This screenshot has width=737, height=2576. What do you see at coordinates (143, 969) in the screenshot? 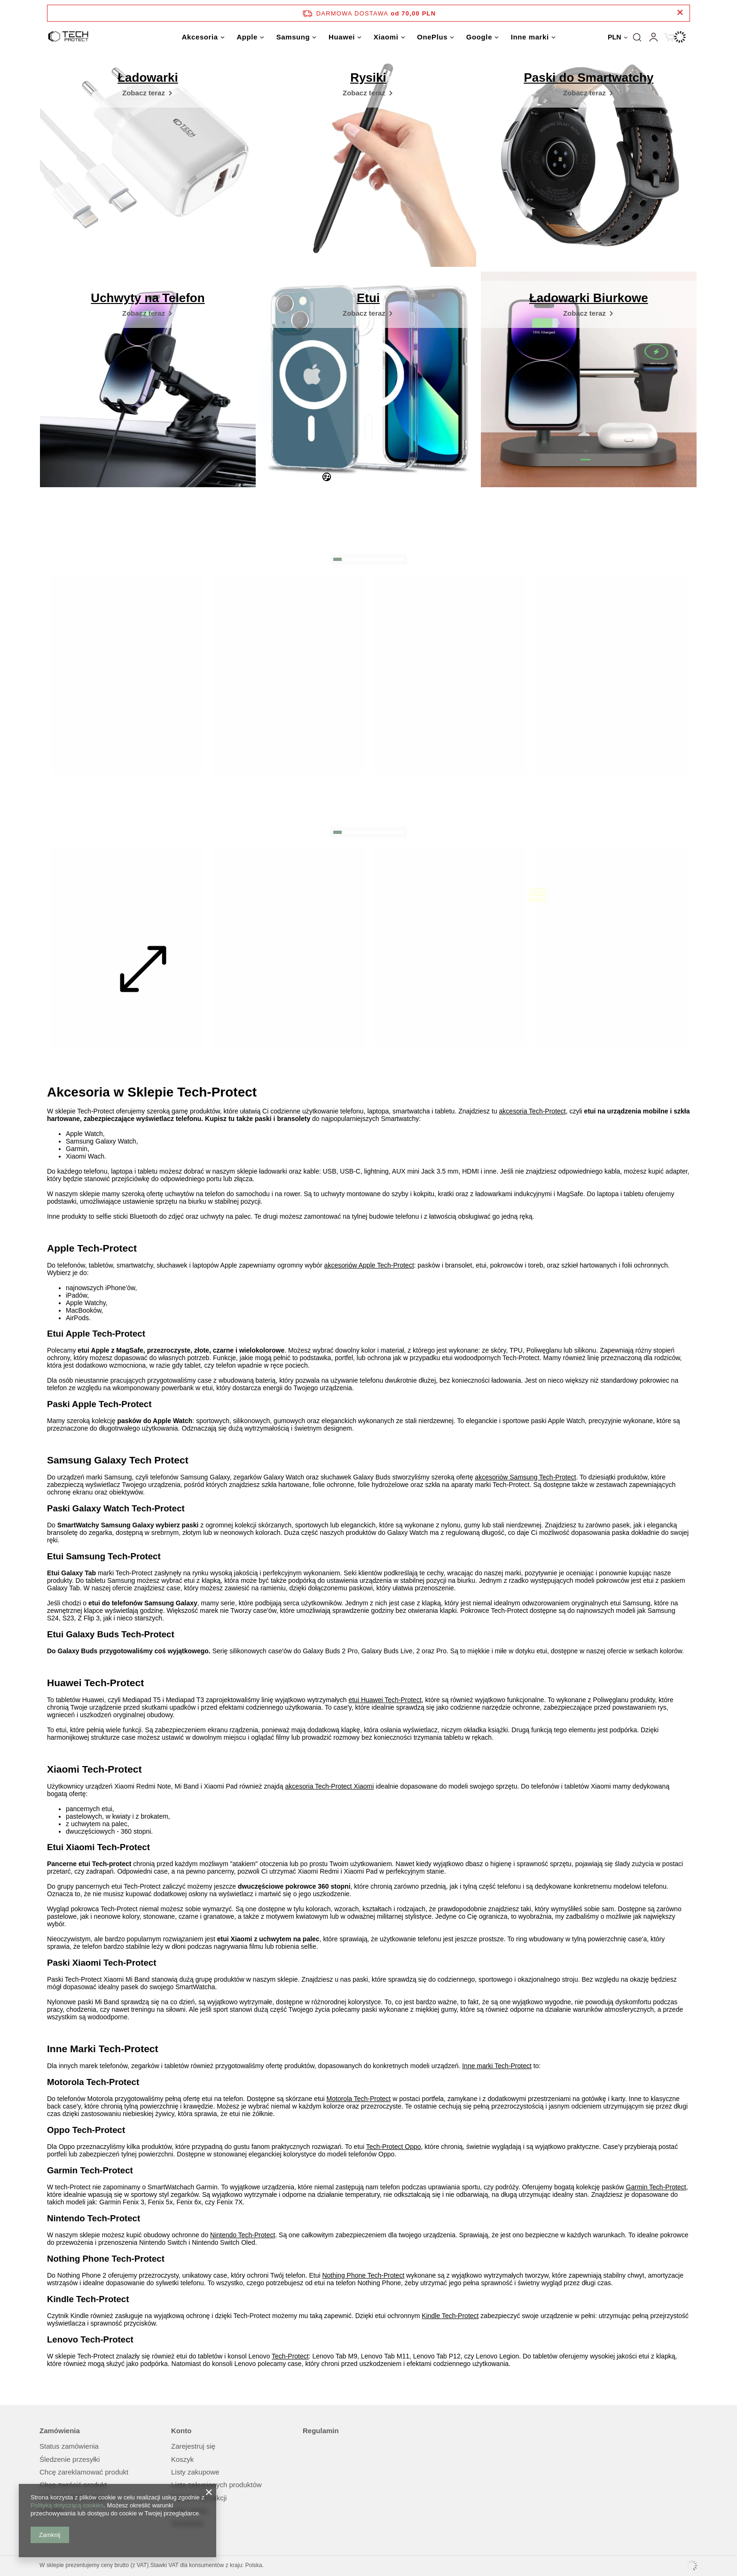
I see `resize a window or element` at bounding box center [143, 969].